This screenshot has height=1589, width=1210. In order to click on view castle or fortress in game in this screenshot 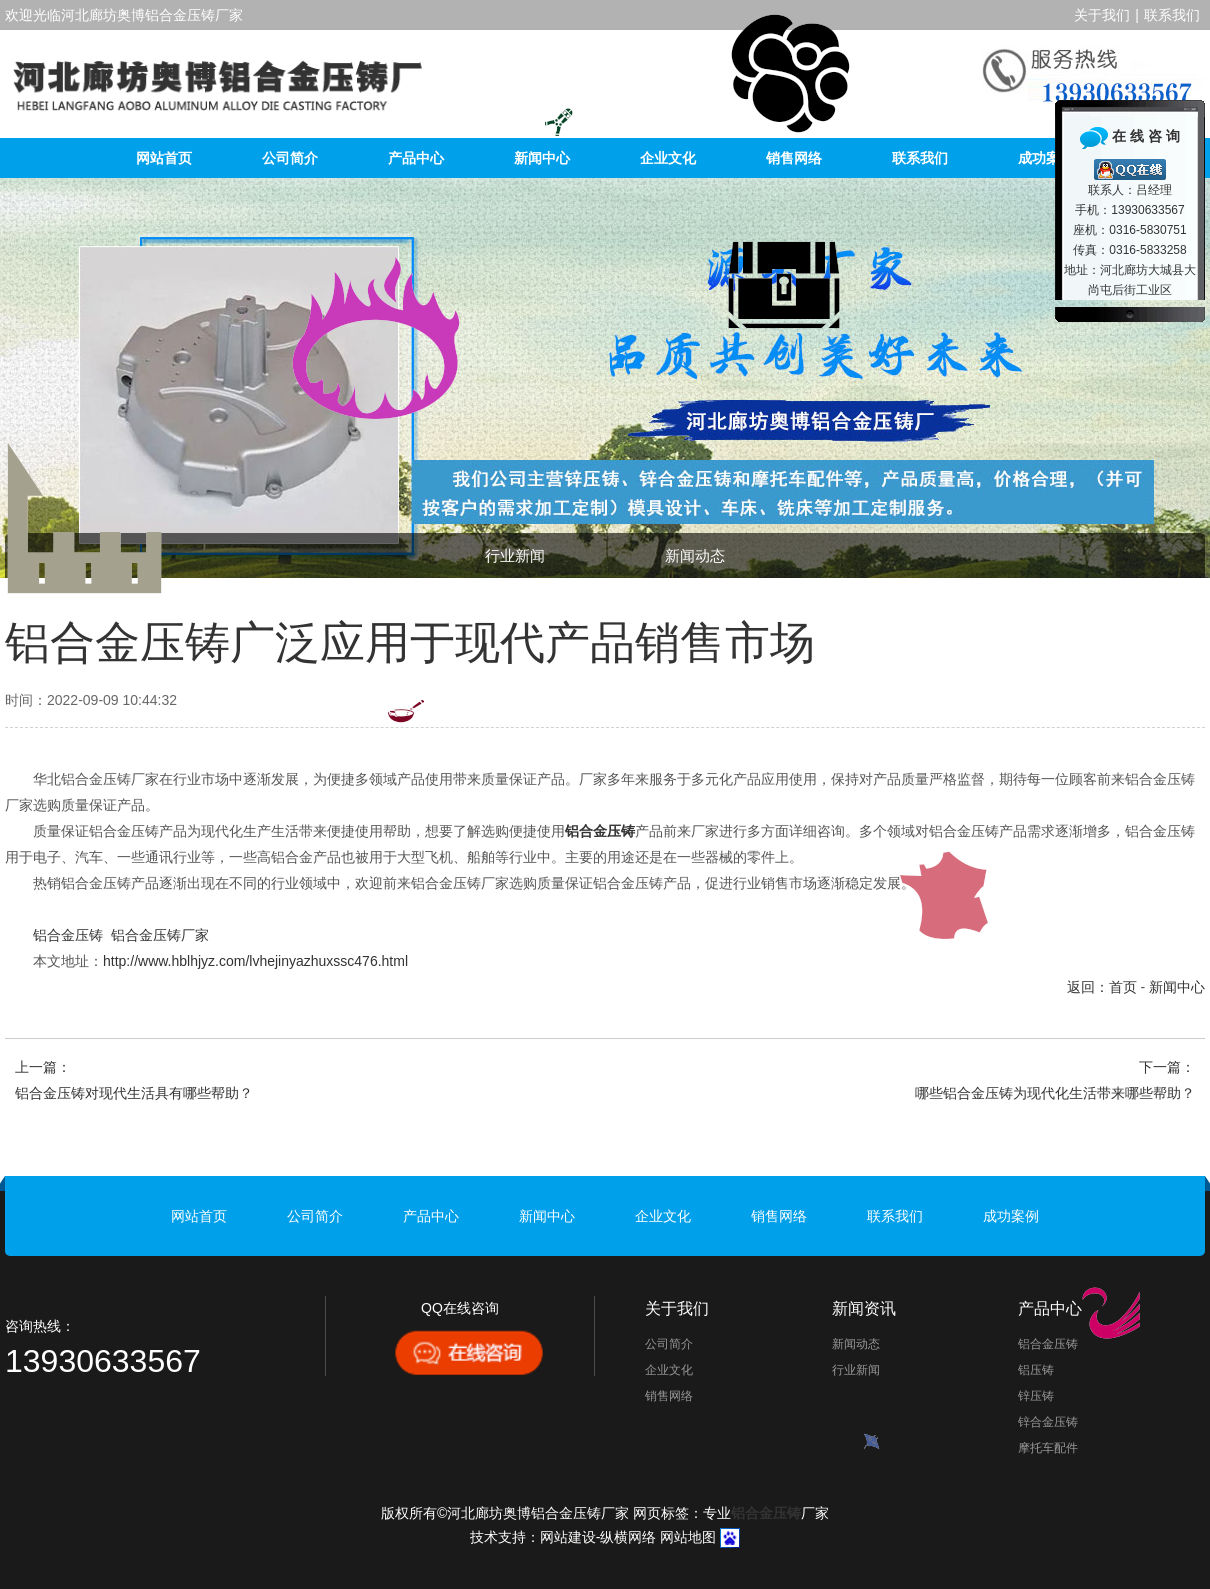, I will do `click(84, 516)`.